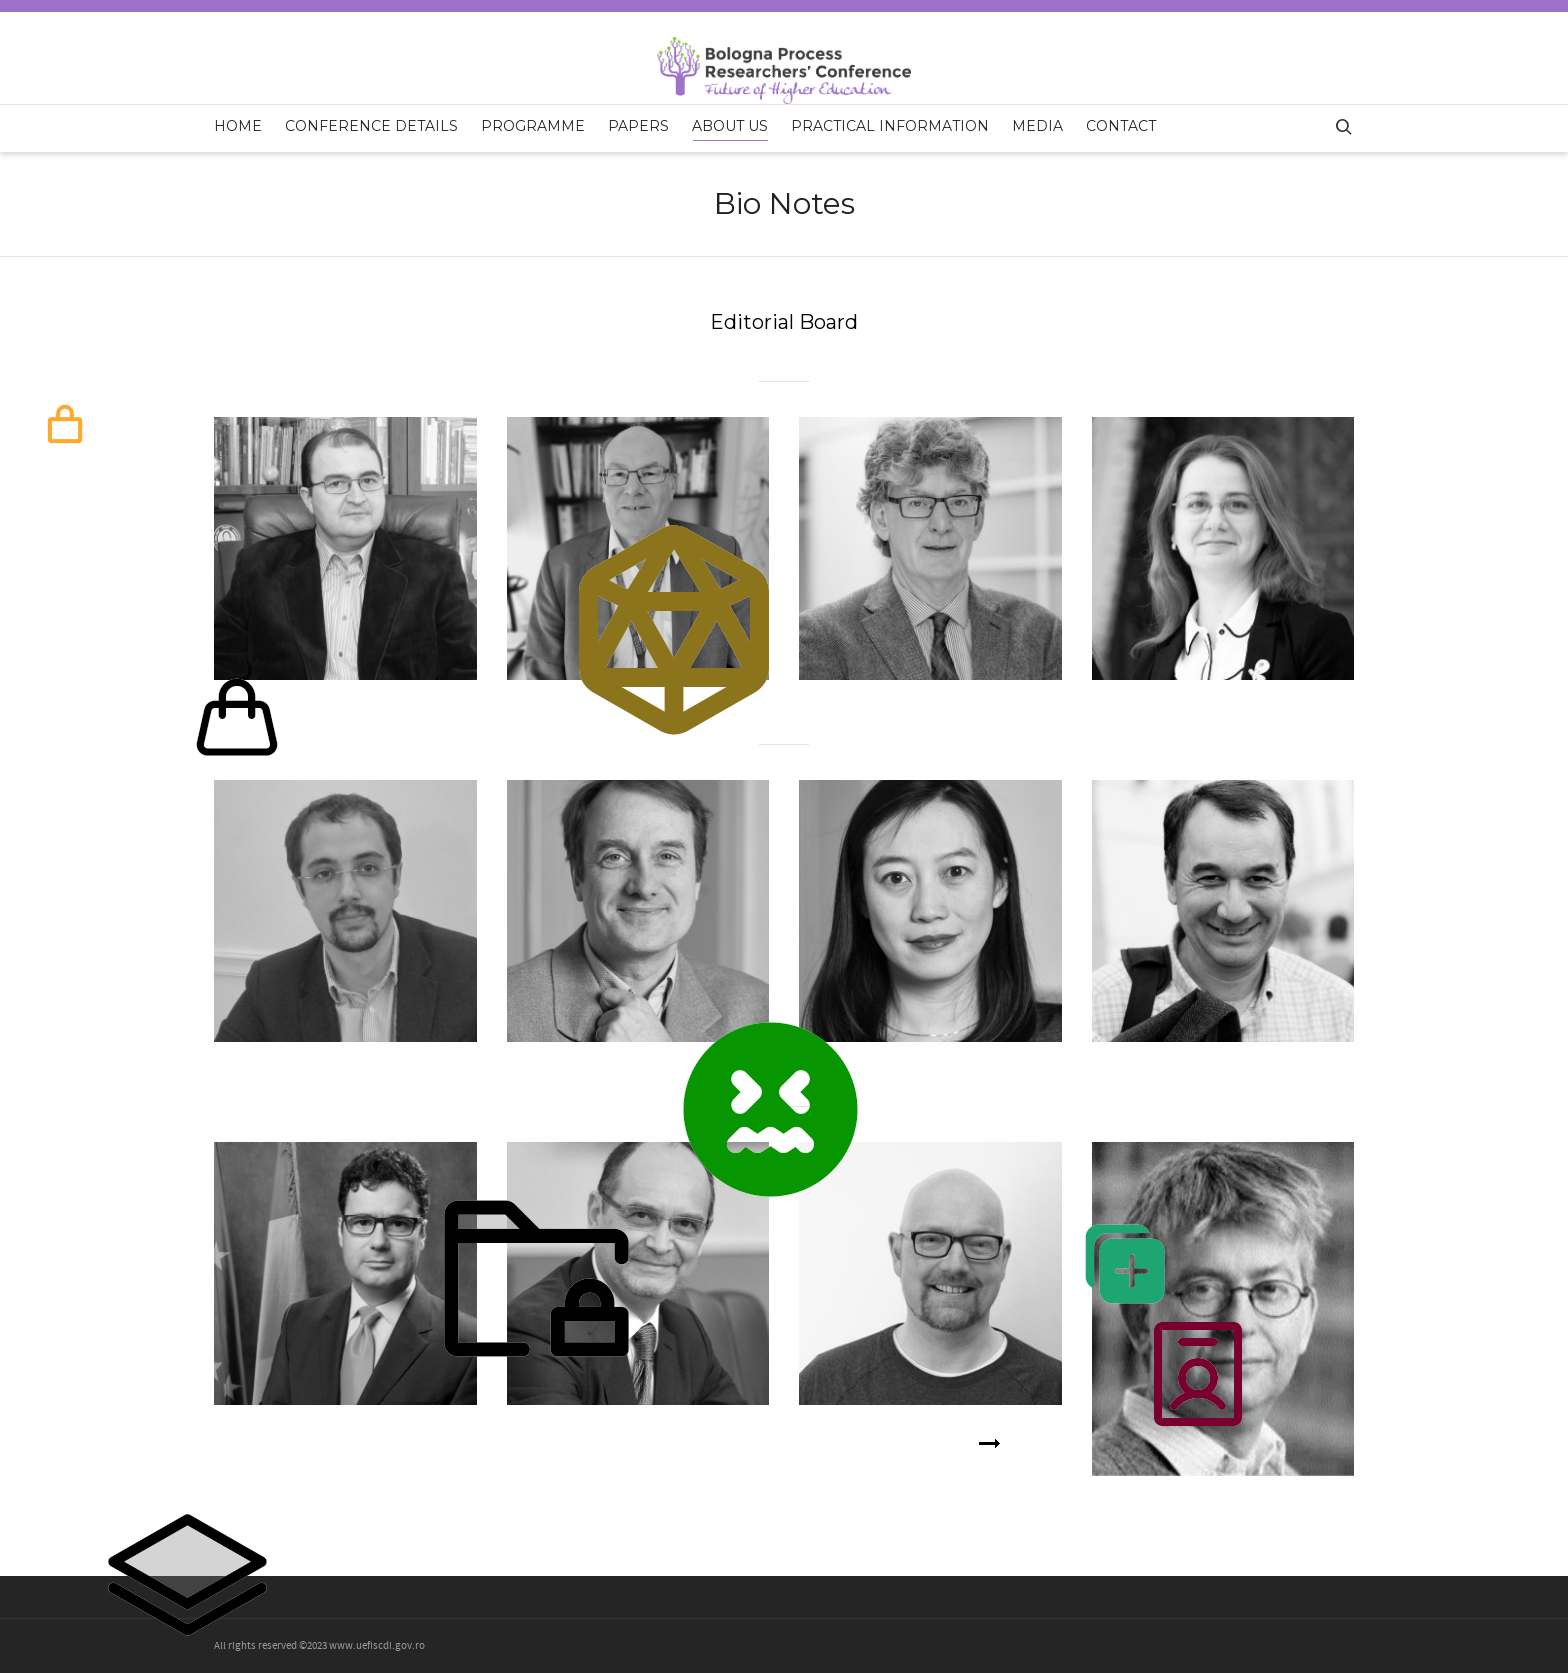 The width and height of the screenshot is (1568, 1673). What do you see at coordinates (674, 630) in the screenshot?
I see `view 3D model or object` at bounding box center [674, 630].